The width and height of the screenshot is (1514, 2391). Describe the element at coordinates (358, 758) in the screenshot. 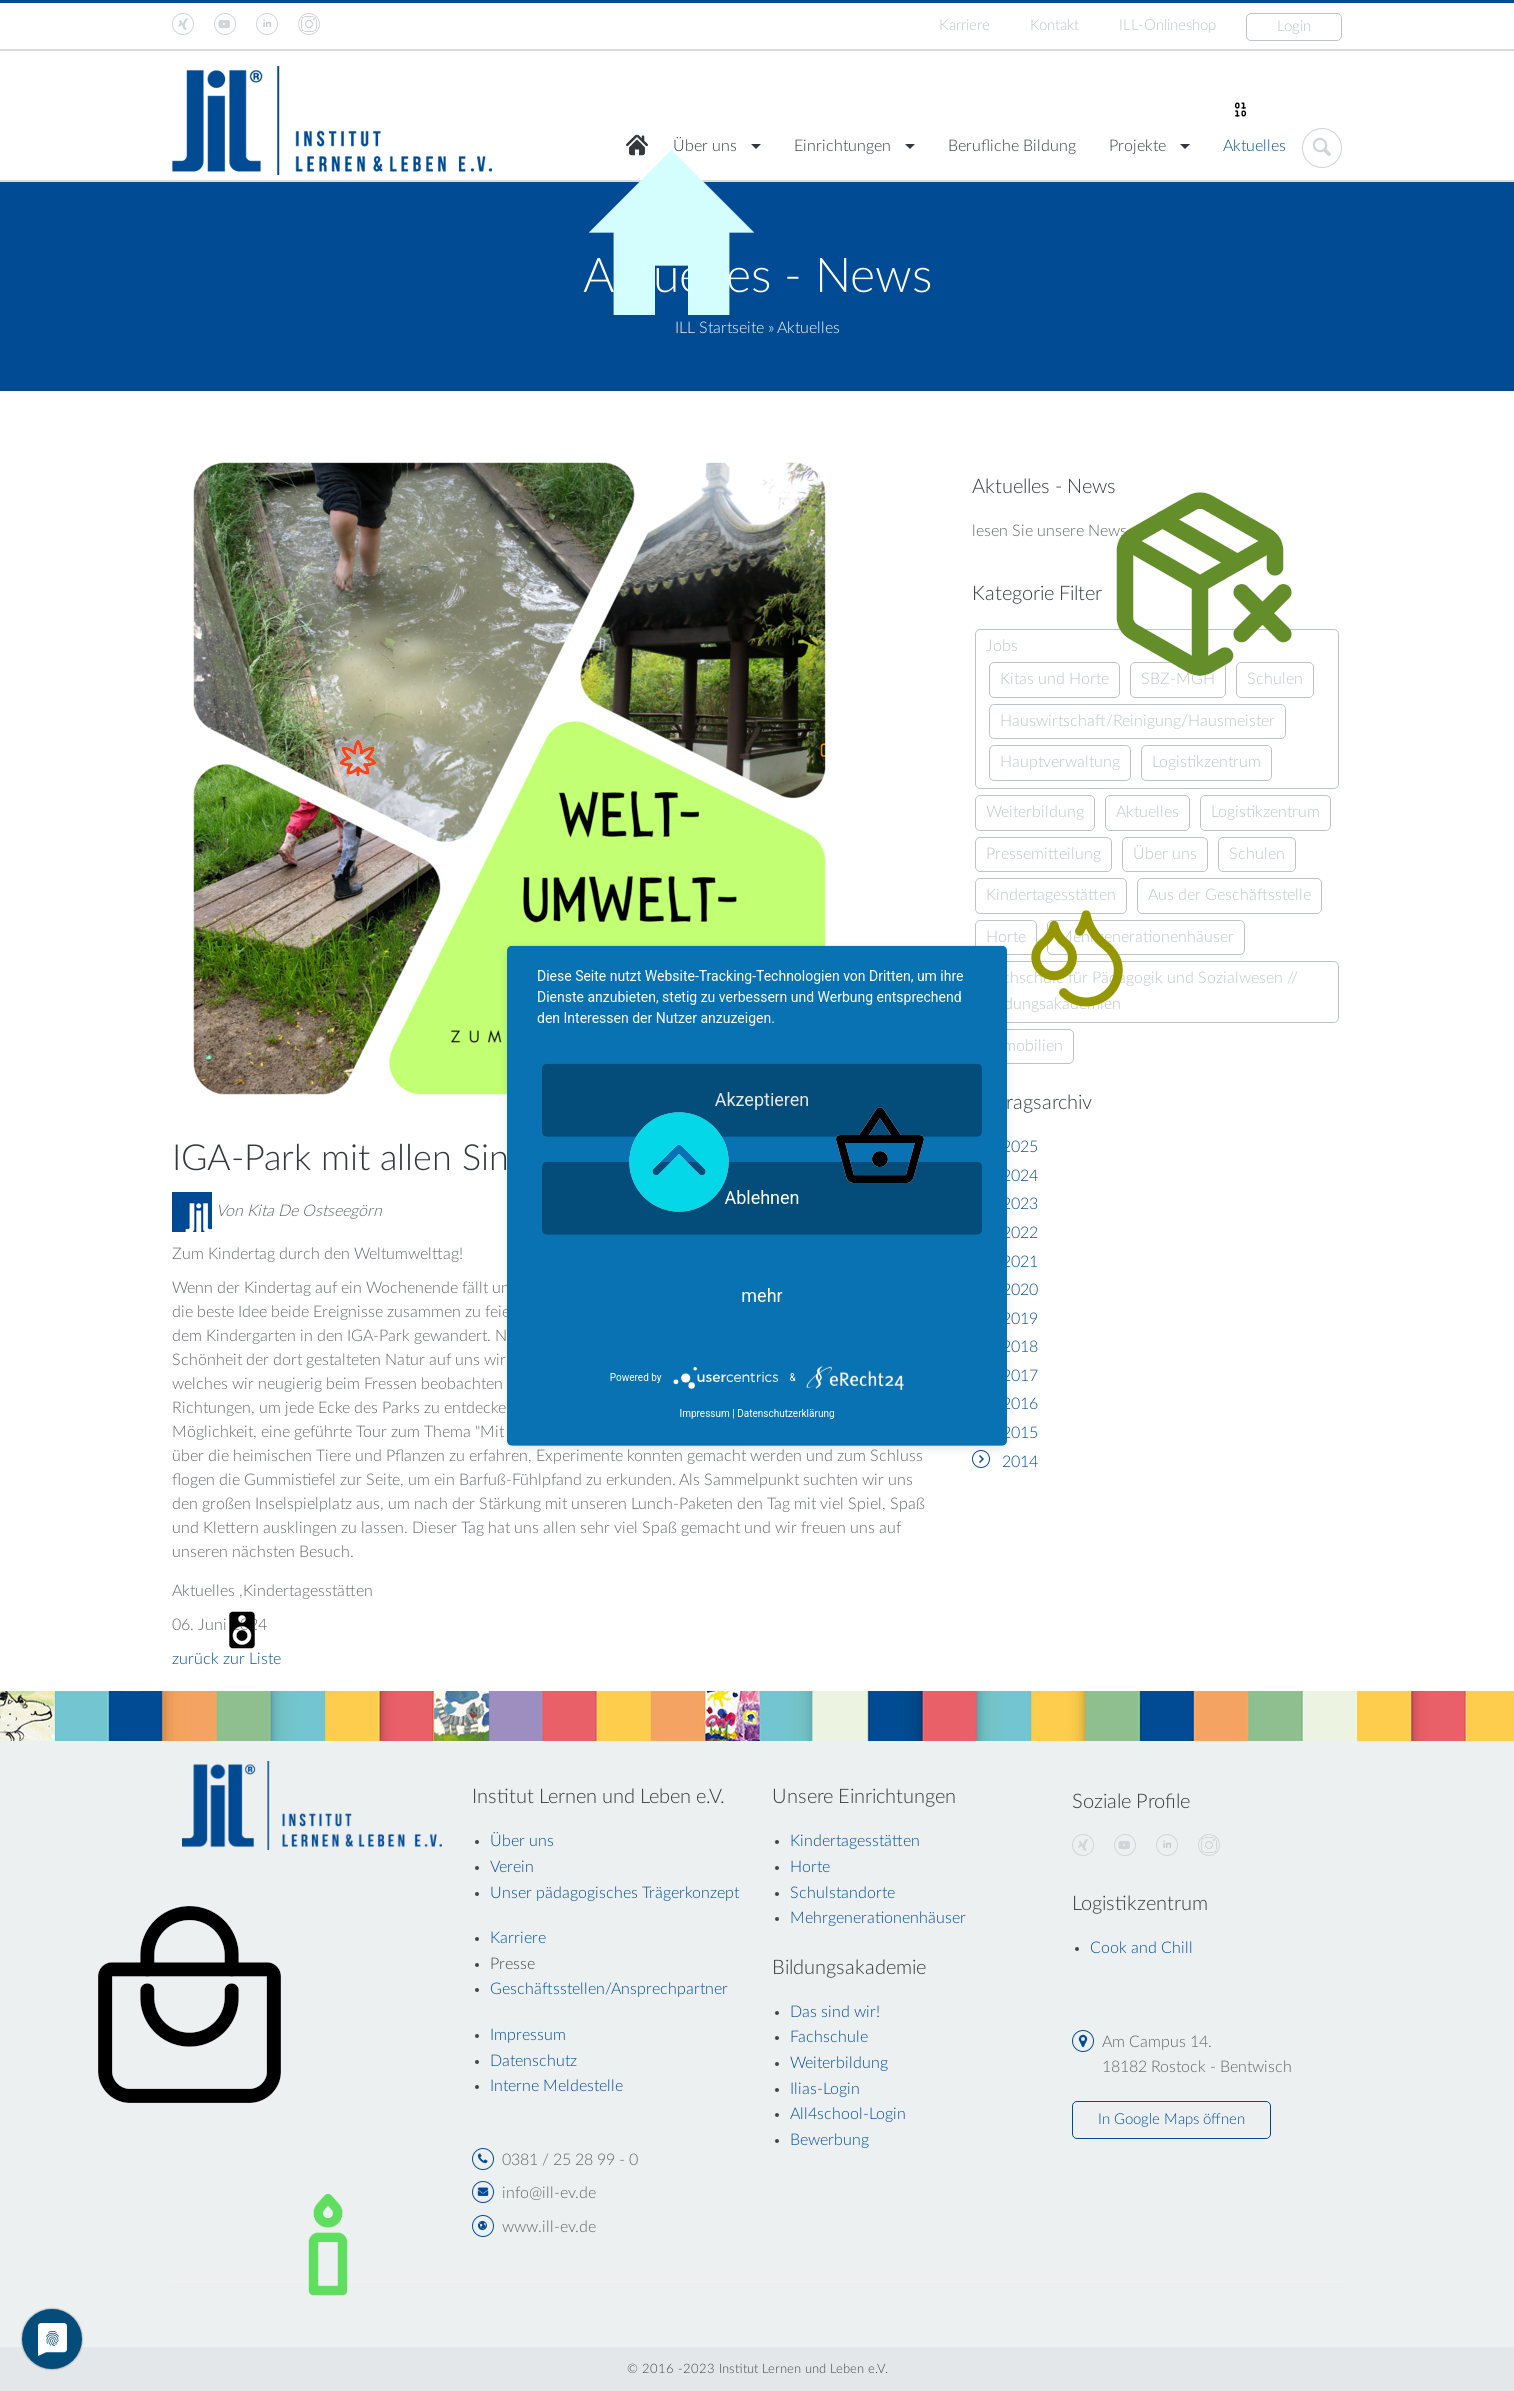

I see `indicates cannabis-related content or products` at that location.